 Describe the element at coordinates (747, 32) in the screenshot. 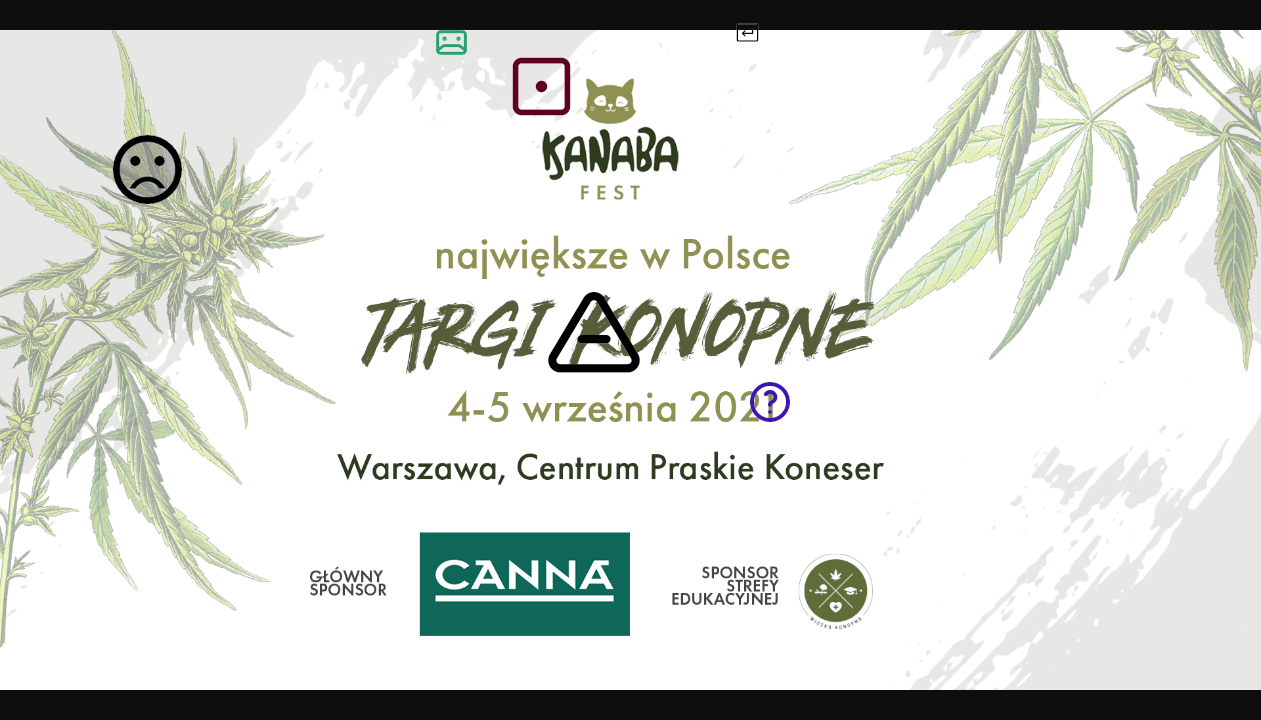

I see `press enter or return key` at that location.